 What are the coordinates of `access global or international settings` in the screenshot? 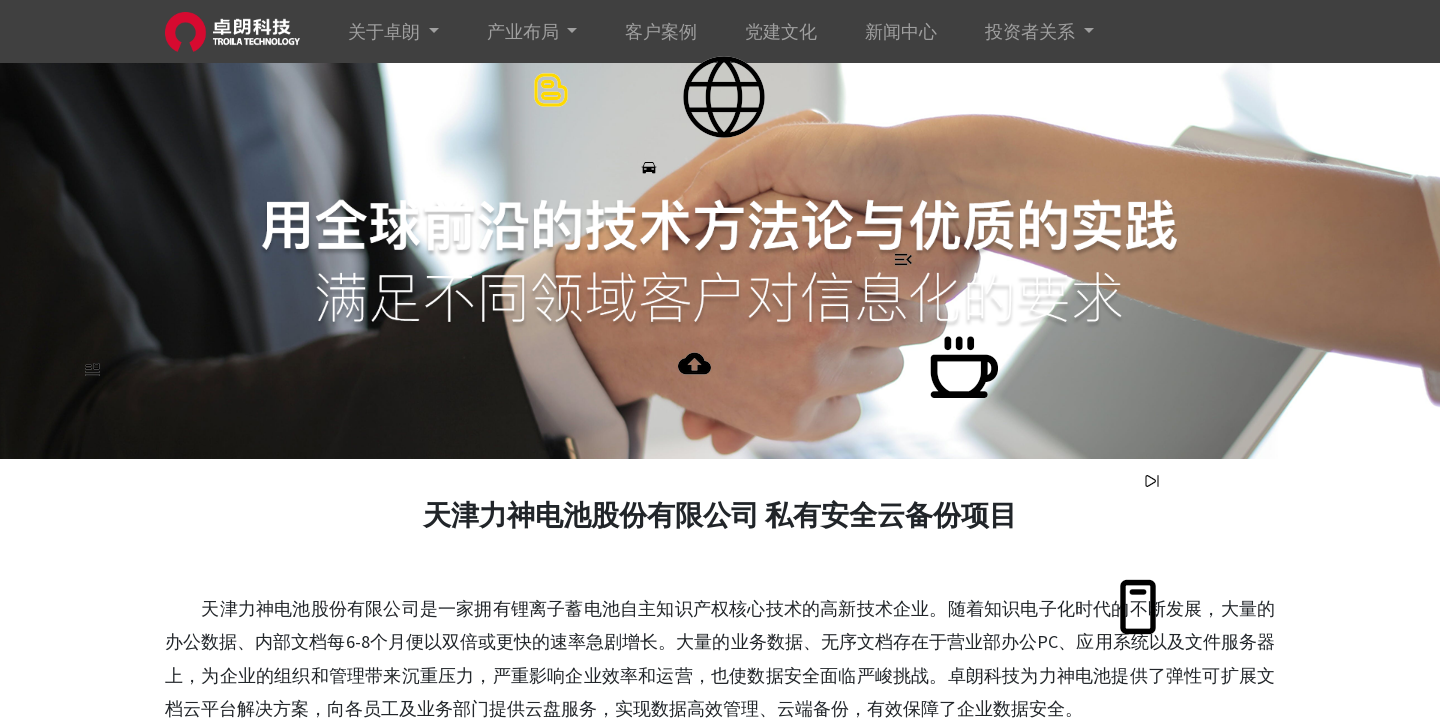 It's located at (724, 97).